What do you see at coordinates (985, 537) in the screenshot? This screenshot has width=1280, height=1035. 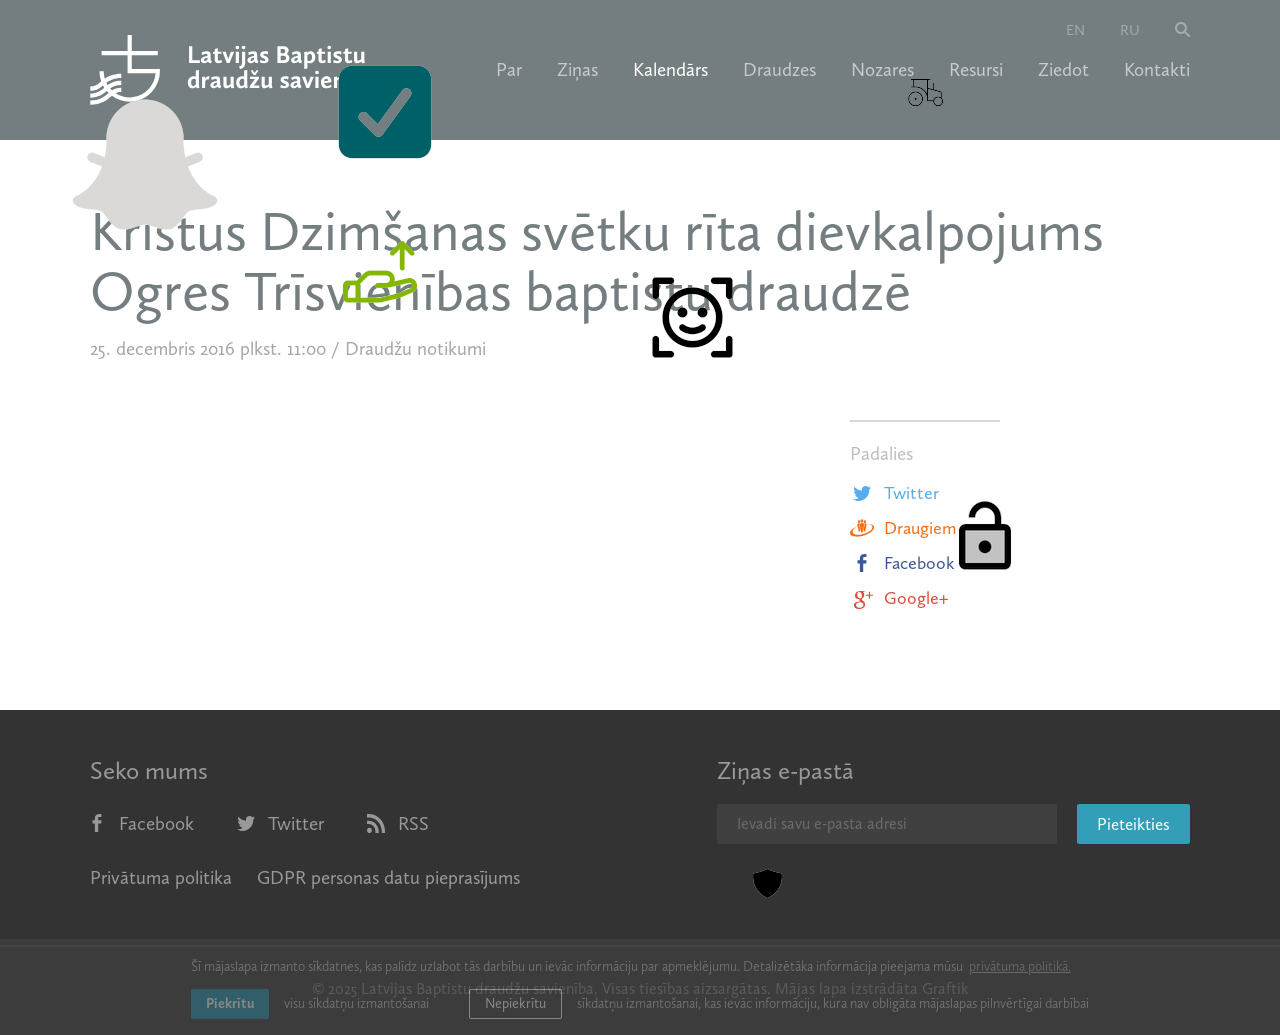 I see `unlock or unsecure an item` at bounding box center [985, 537].